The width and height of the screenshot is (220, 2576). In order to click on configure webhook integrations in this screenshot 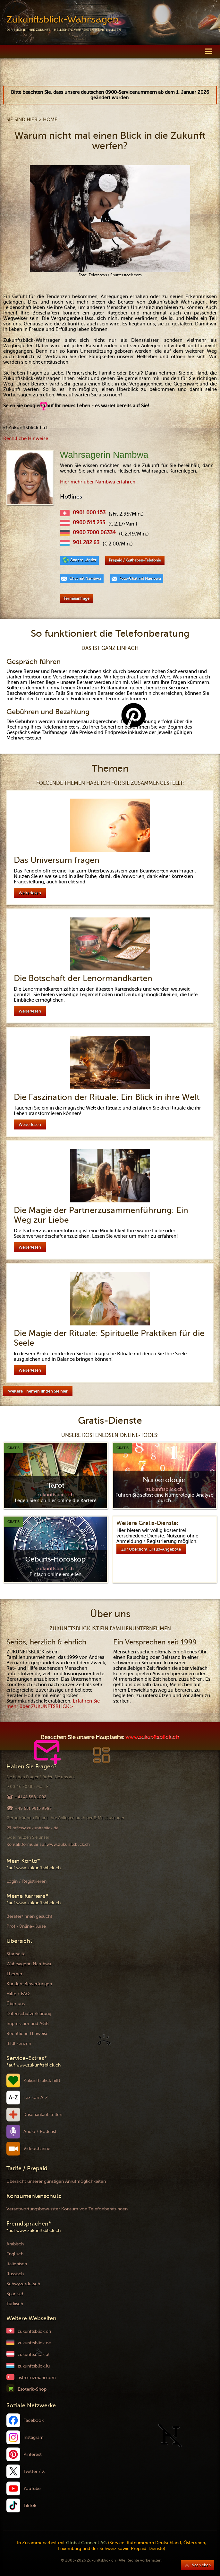, I will do `click(38, 2351)`.